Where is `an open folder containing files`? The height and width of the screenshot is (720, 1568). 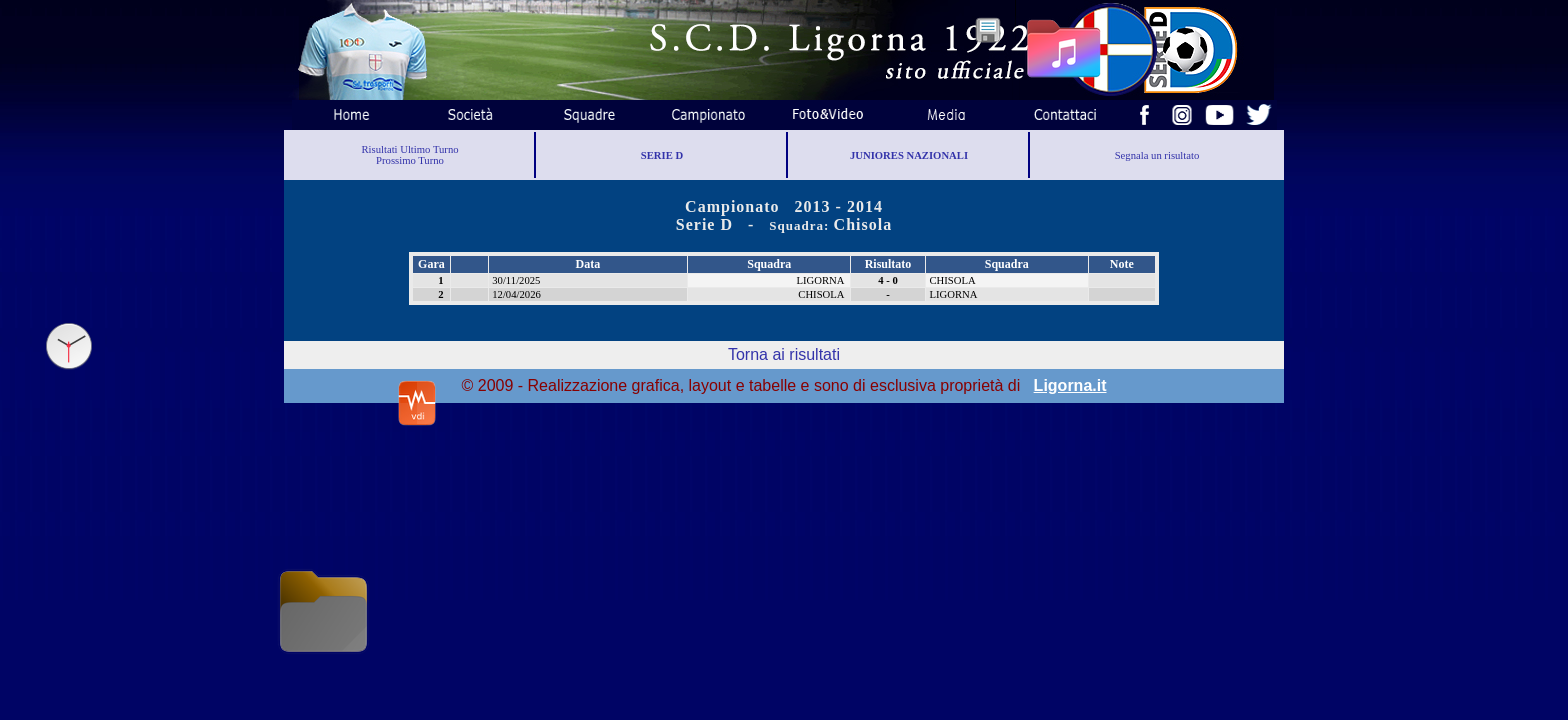 an open folder containing files is located at coordinates (323, 611).